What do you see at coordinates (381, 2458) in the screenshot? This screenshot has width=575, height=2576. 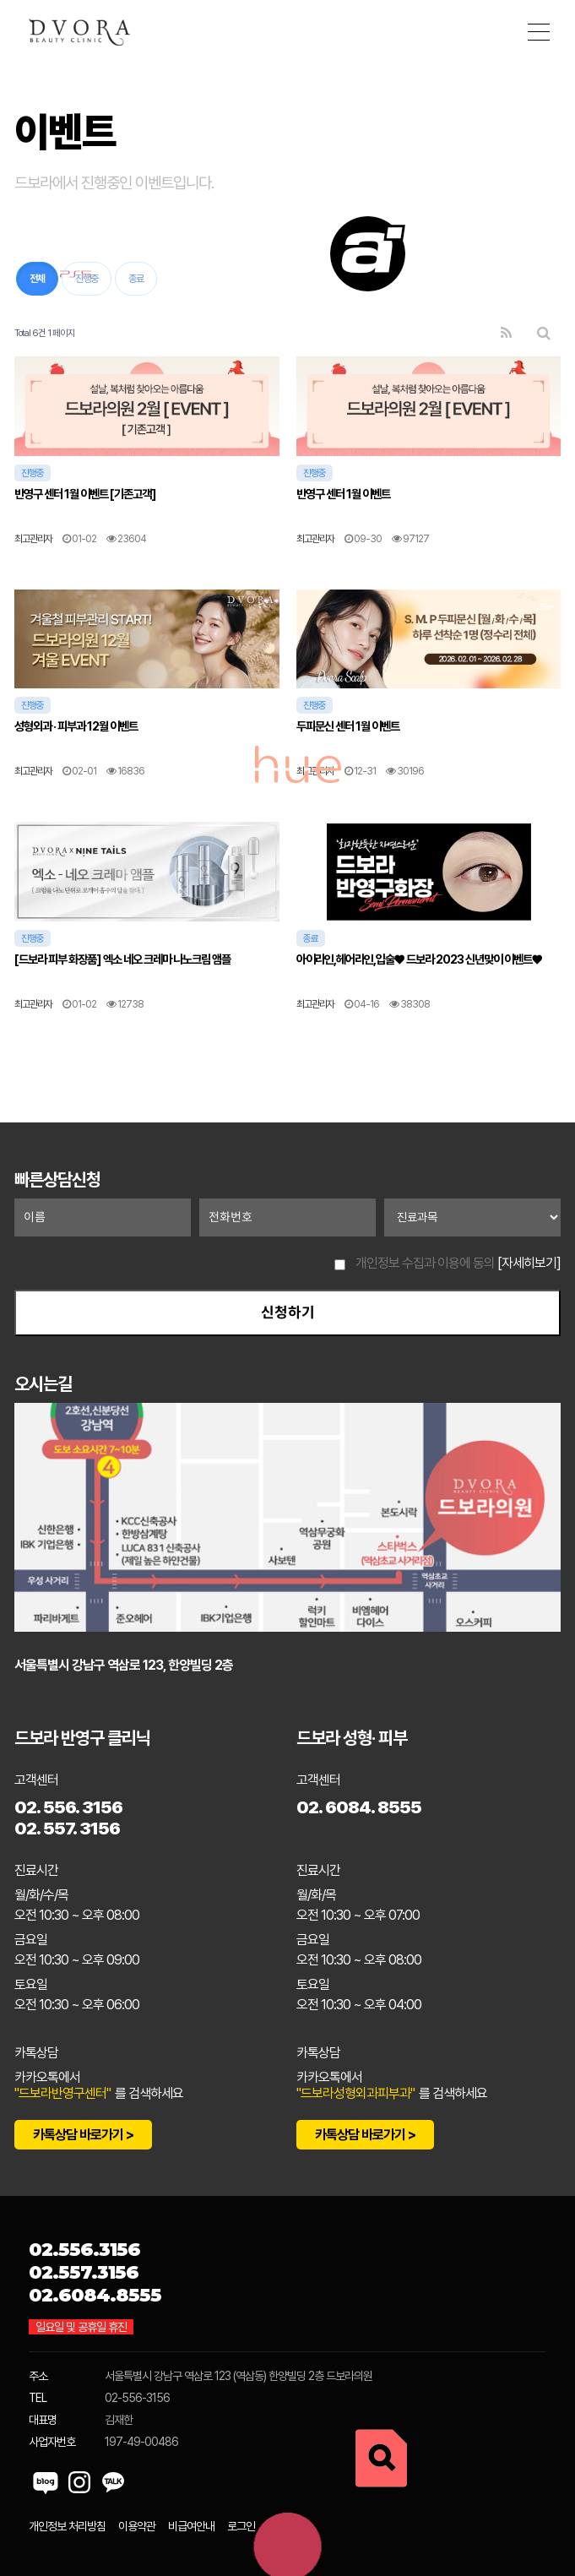 I see `search within a document or file` at bounding box center [381, 2458].